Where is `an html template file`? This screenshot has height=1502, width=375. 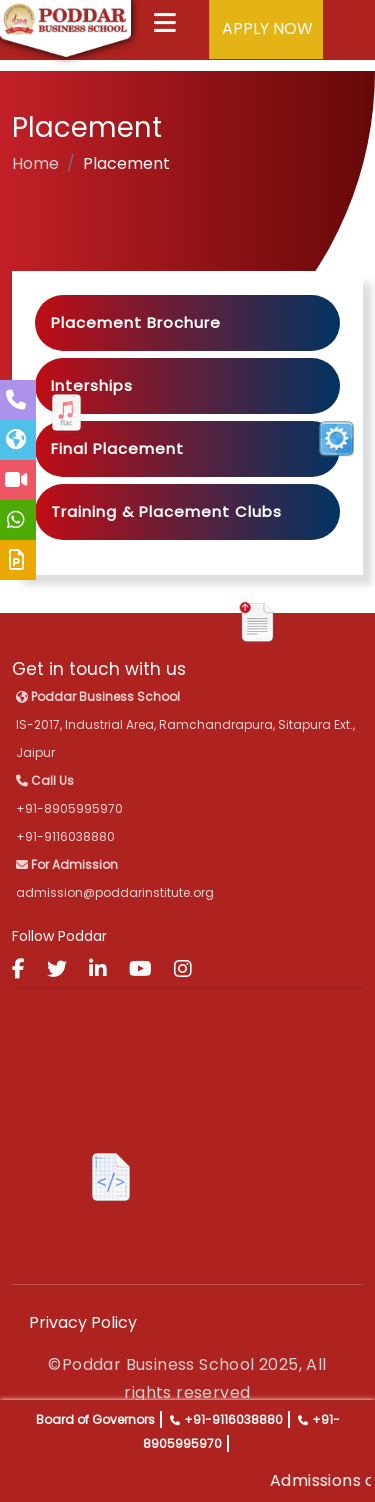
an html template file is located at coordinates (111, 1177).